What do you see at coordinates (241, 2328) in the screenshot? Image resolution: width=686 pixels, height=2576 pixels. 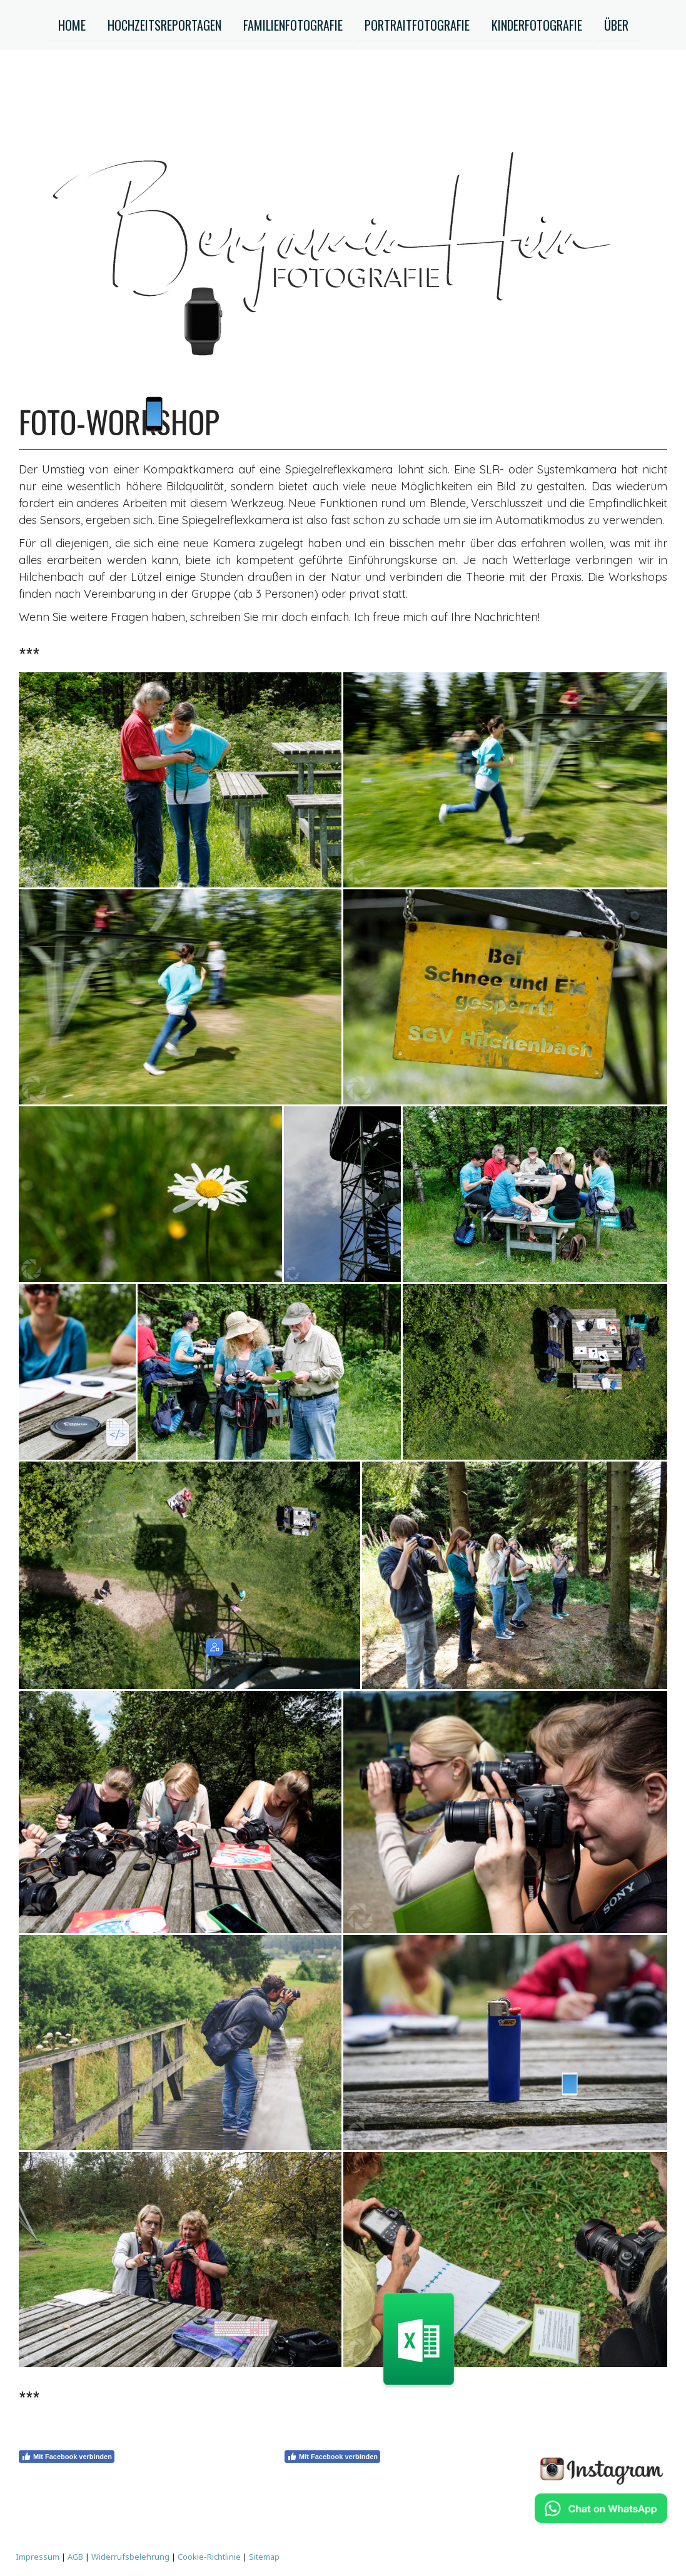 I see `connect a bluetooth keyboard` at bounding box center [241, 2328].